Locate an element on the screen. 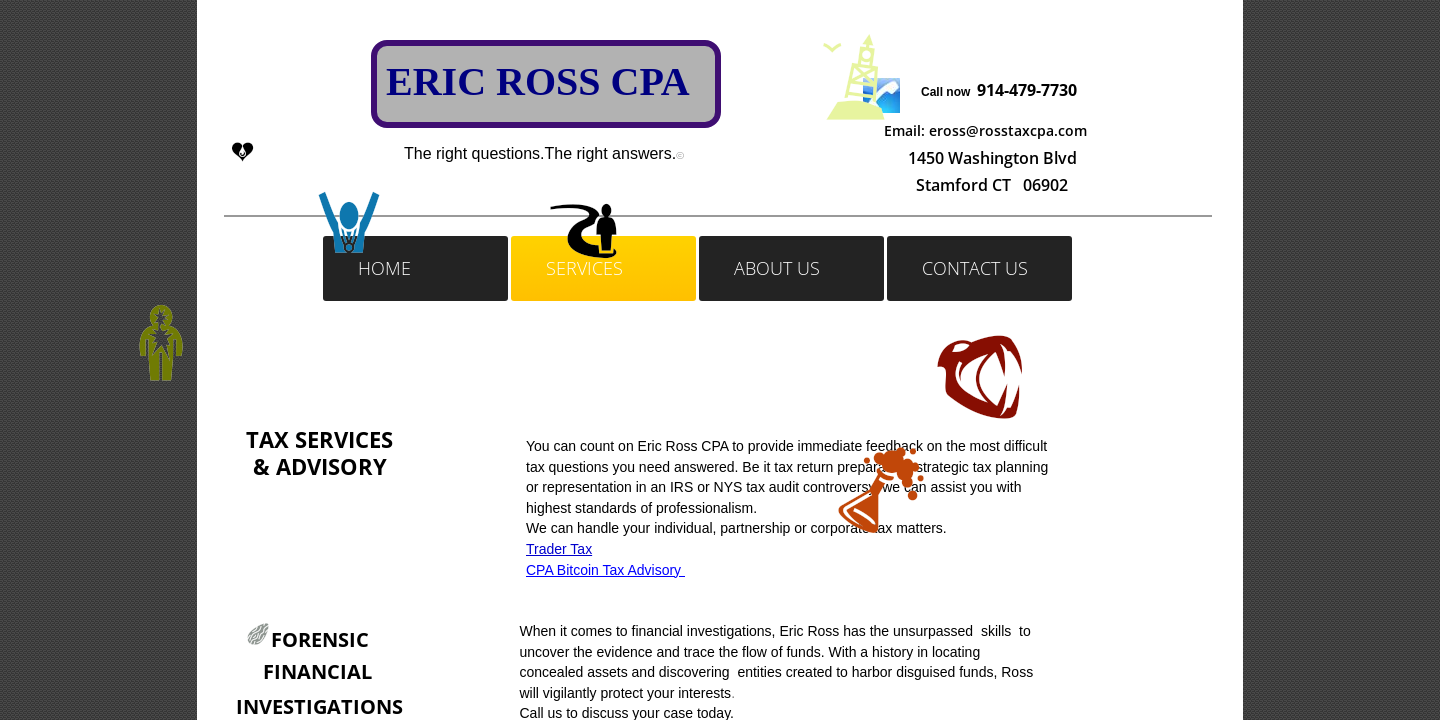  indicates a winner or top performer is located at coordinates (349, 222).